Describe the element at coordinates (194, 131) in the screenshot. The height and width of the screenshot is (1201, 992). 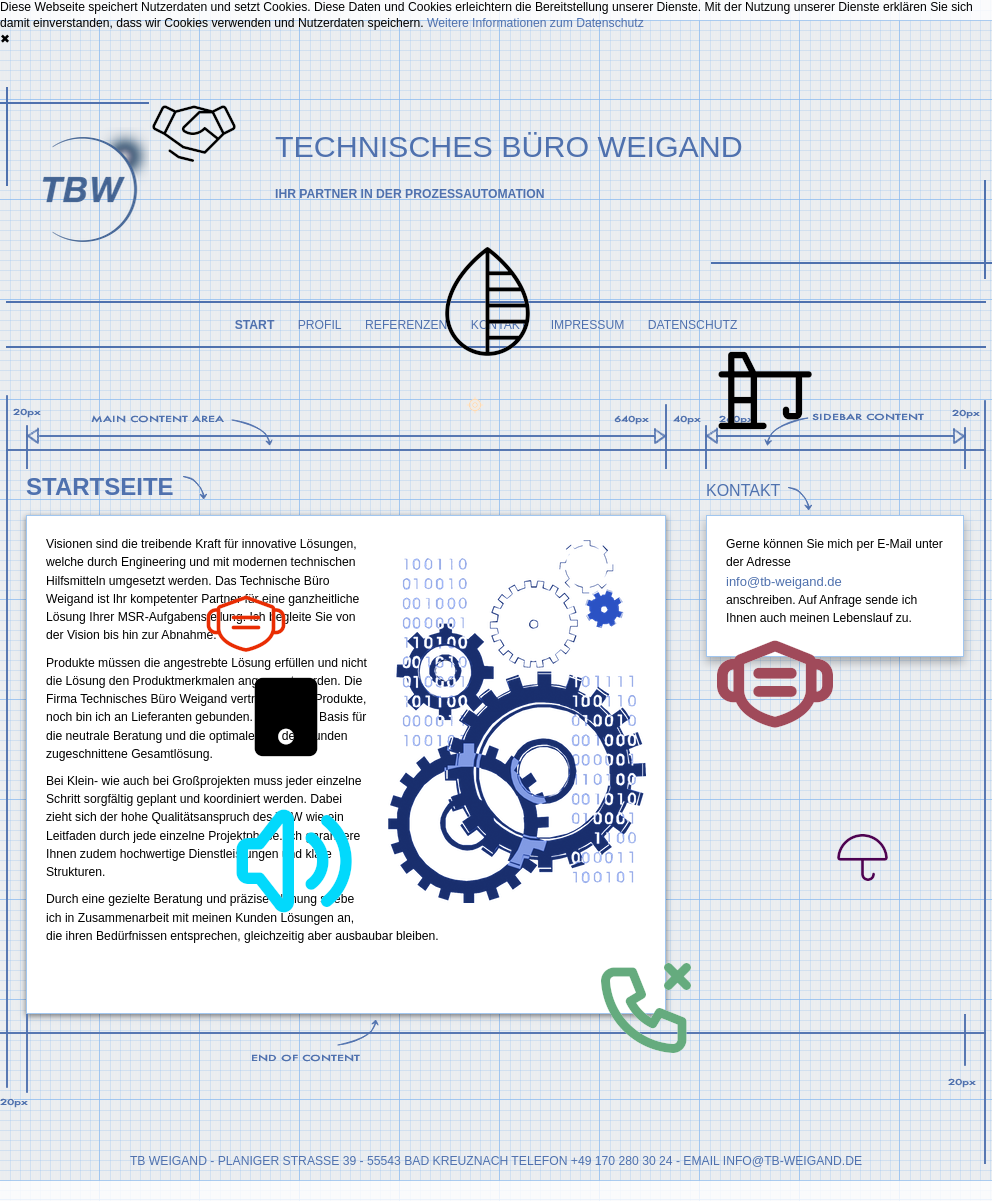
I see `indicates a partnership or collaboration feature` at that location.